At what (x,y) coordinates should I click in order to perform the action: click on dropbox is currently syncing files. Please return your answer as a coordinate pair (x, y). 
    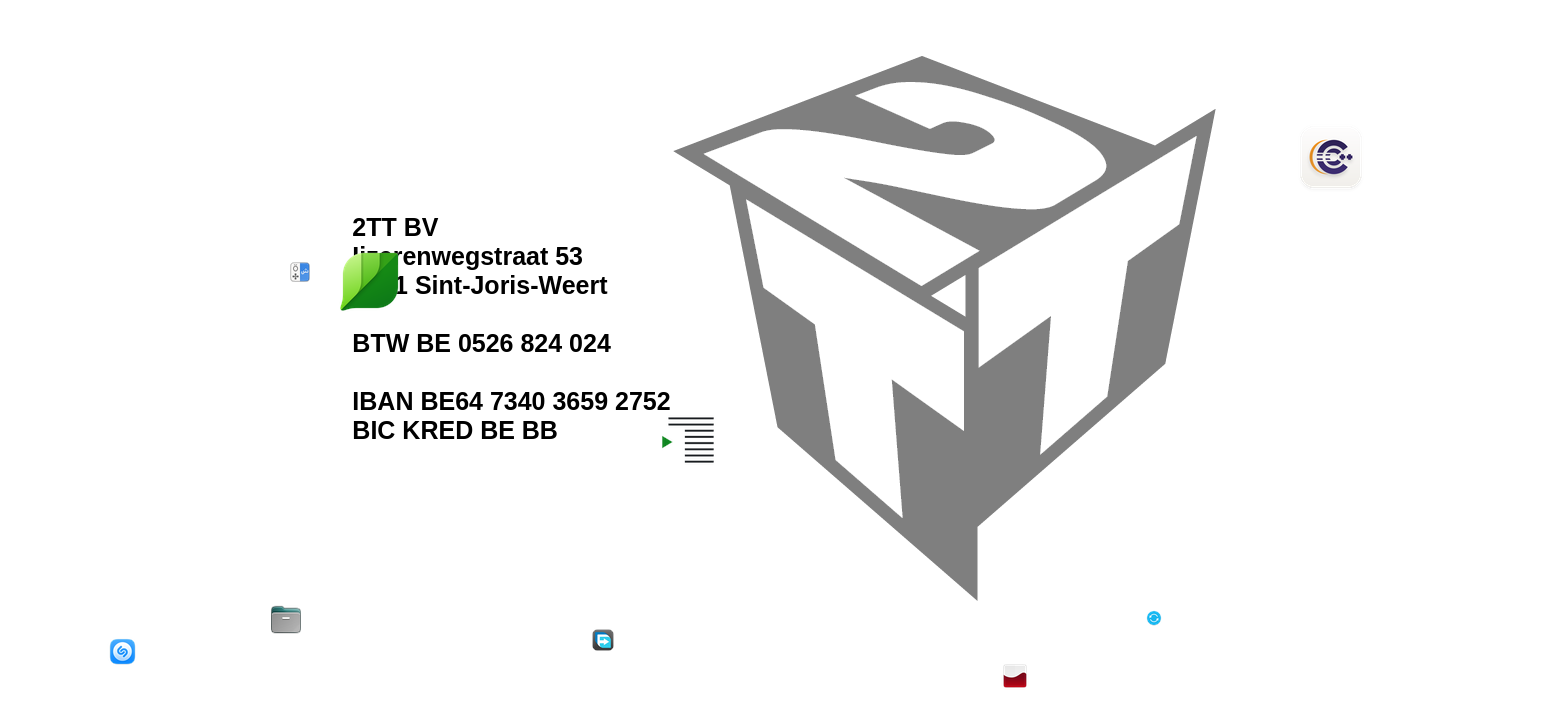
    Looking at the image, I should click on (1154, 618).